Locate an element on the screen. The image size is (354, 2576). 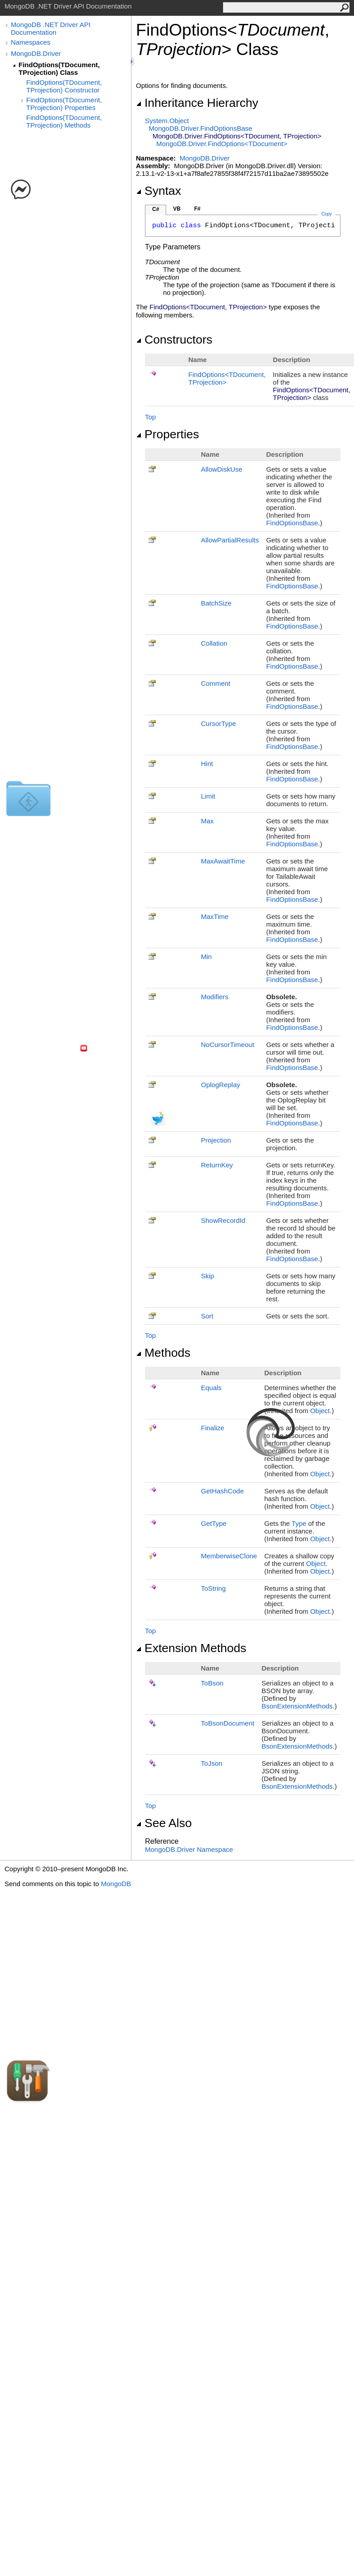
open microsoft edge browser is located at coordinates (270, 1432).